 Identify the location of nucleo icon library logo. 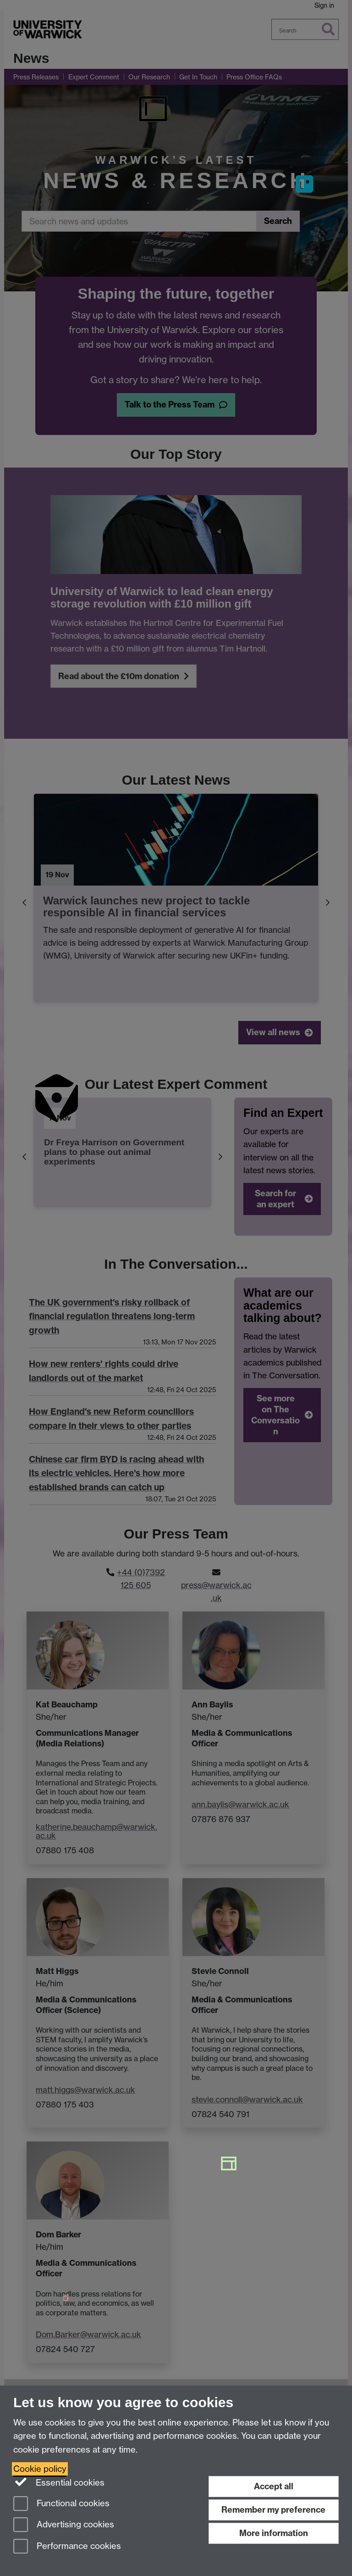
(56, 1098).